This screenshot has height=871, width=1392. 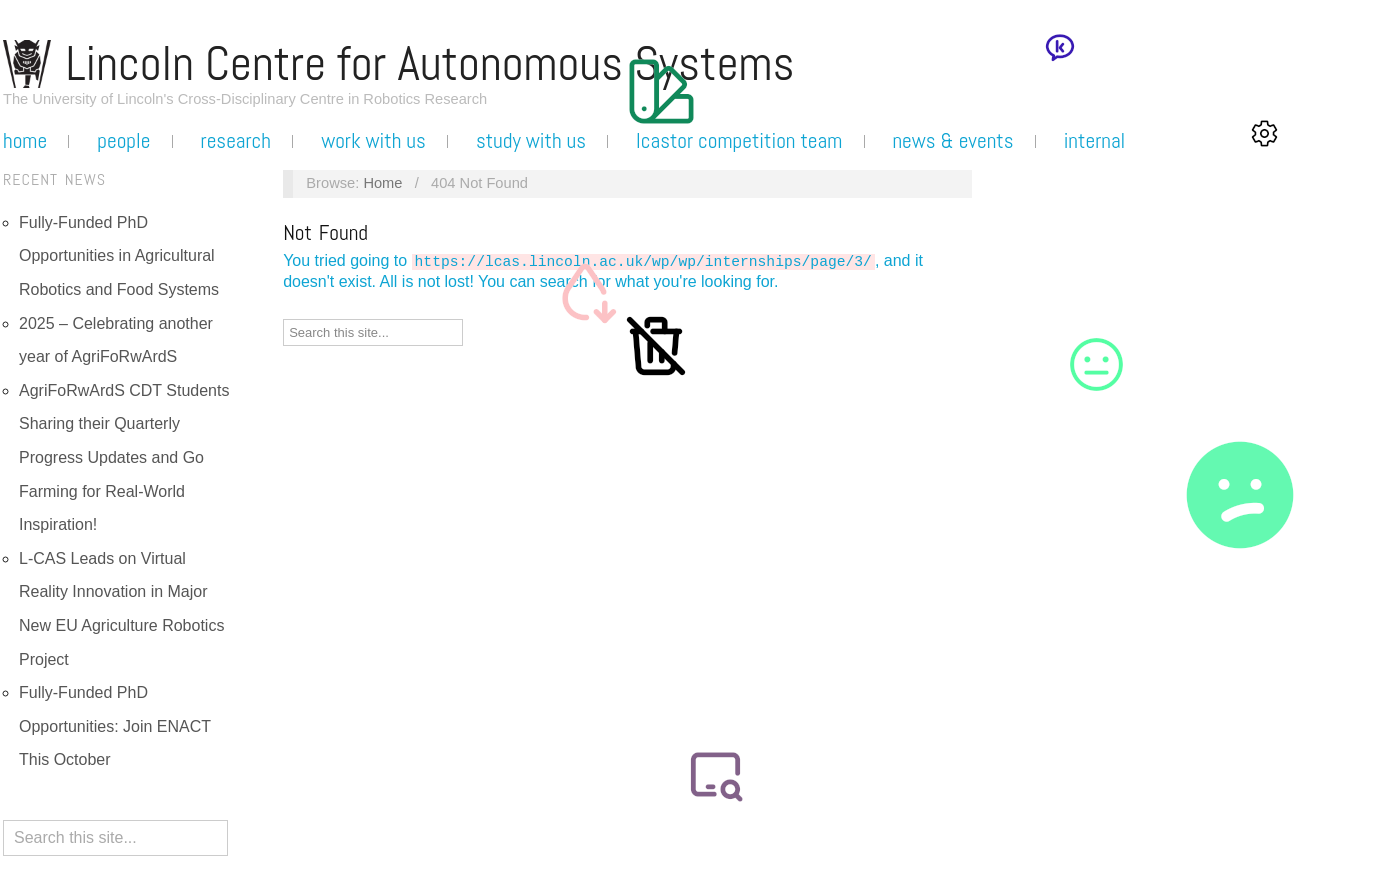 I want to click on access app settings, so click(x=1264, y=133).